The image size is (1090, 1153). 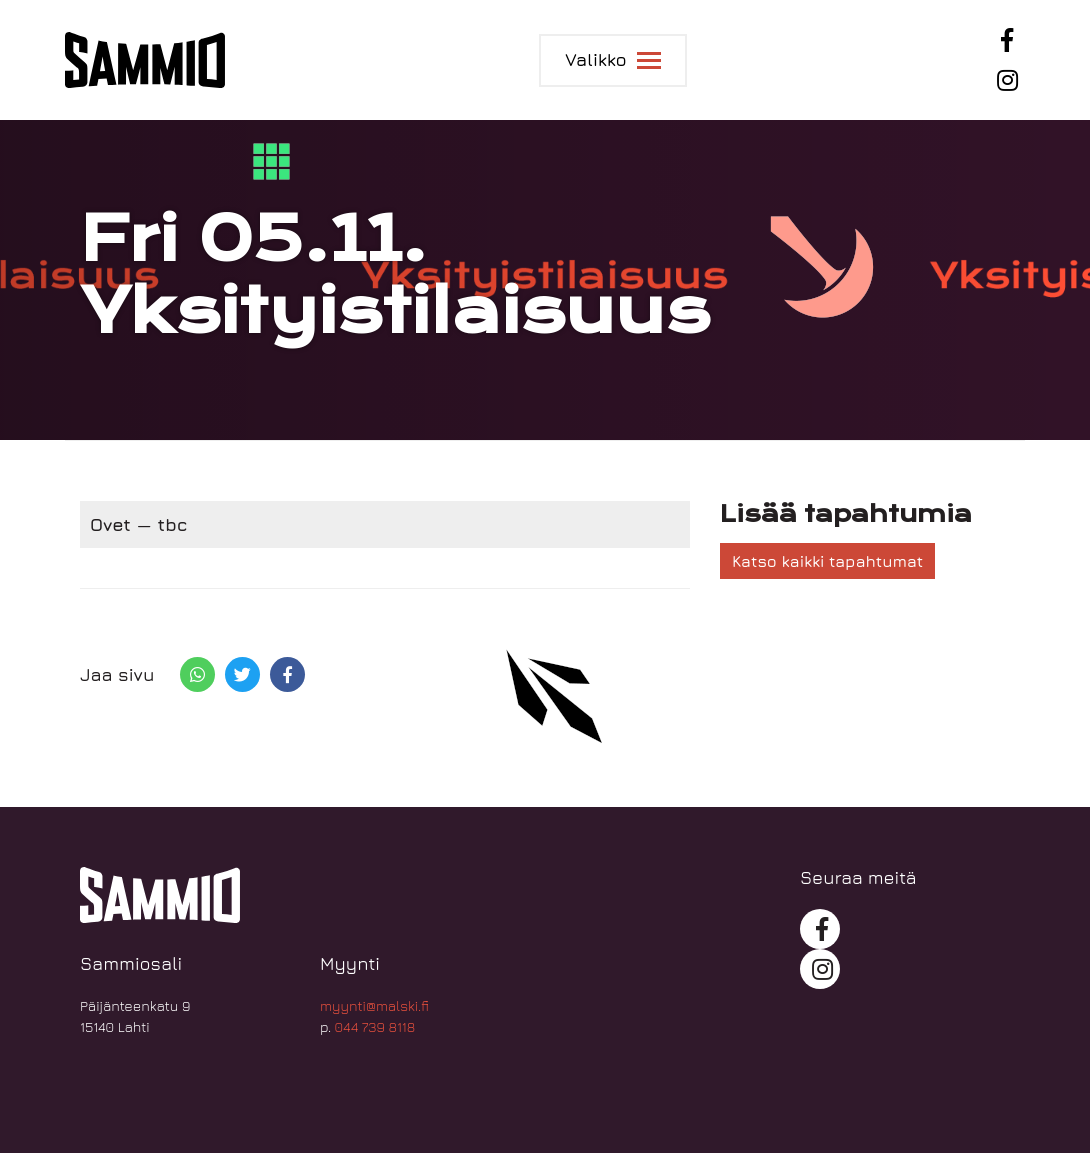 What do you see at coordinates (271, 161) in the screenshot?
I see `view grid layout` at bounding box center [271, 161].